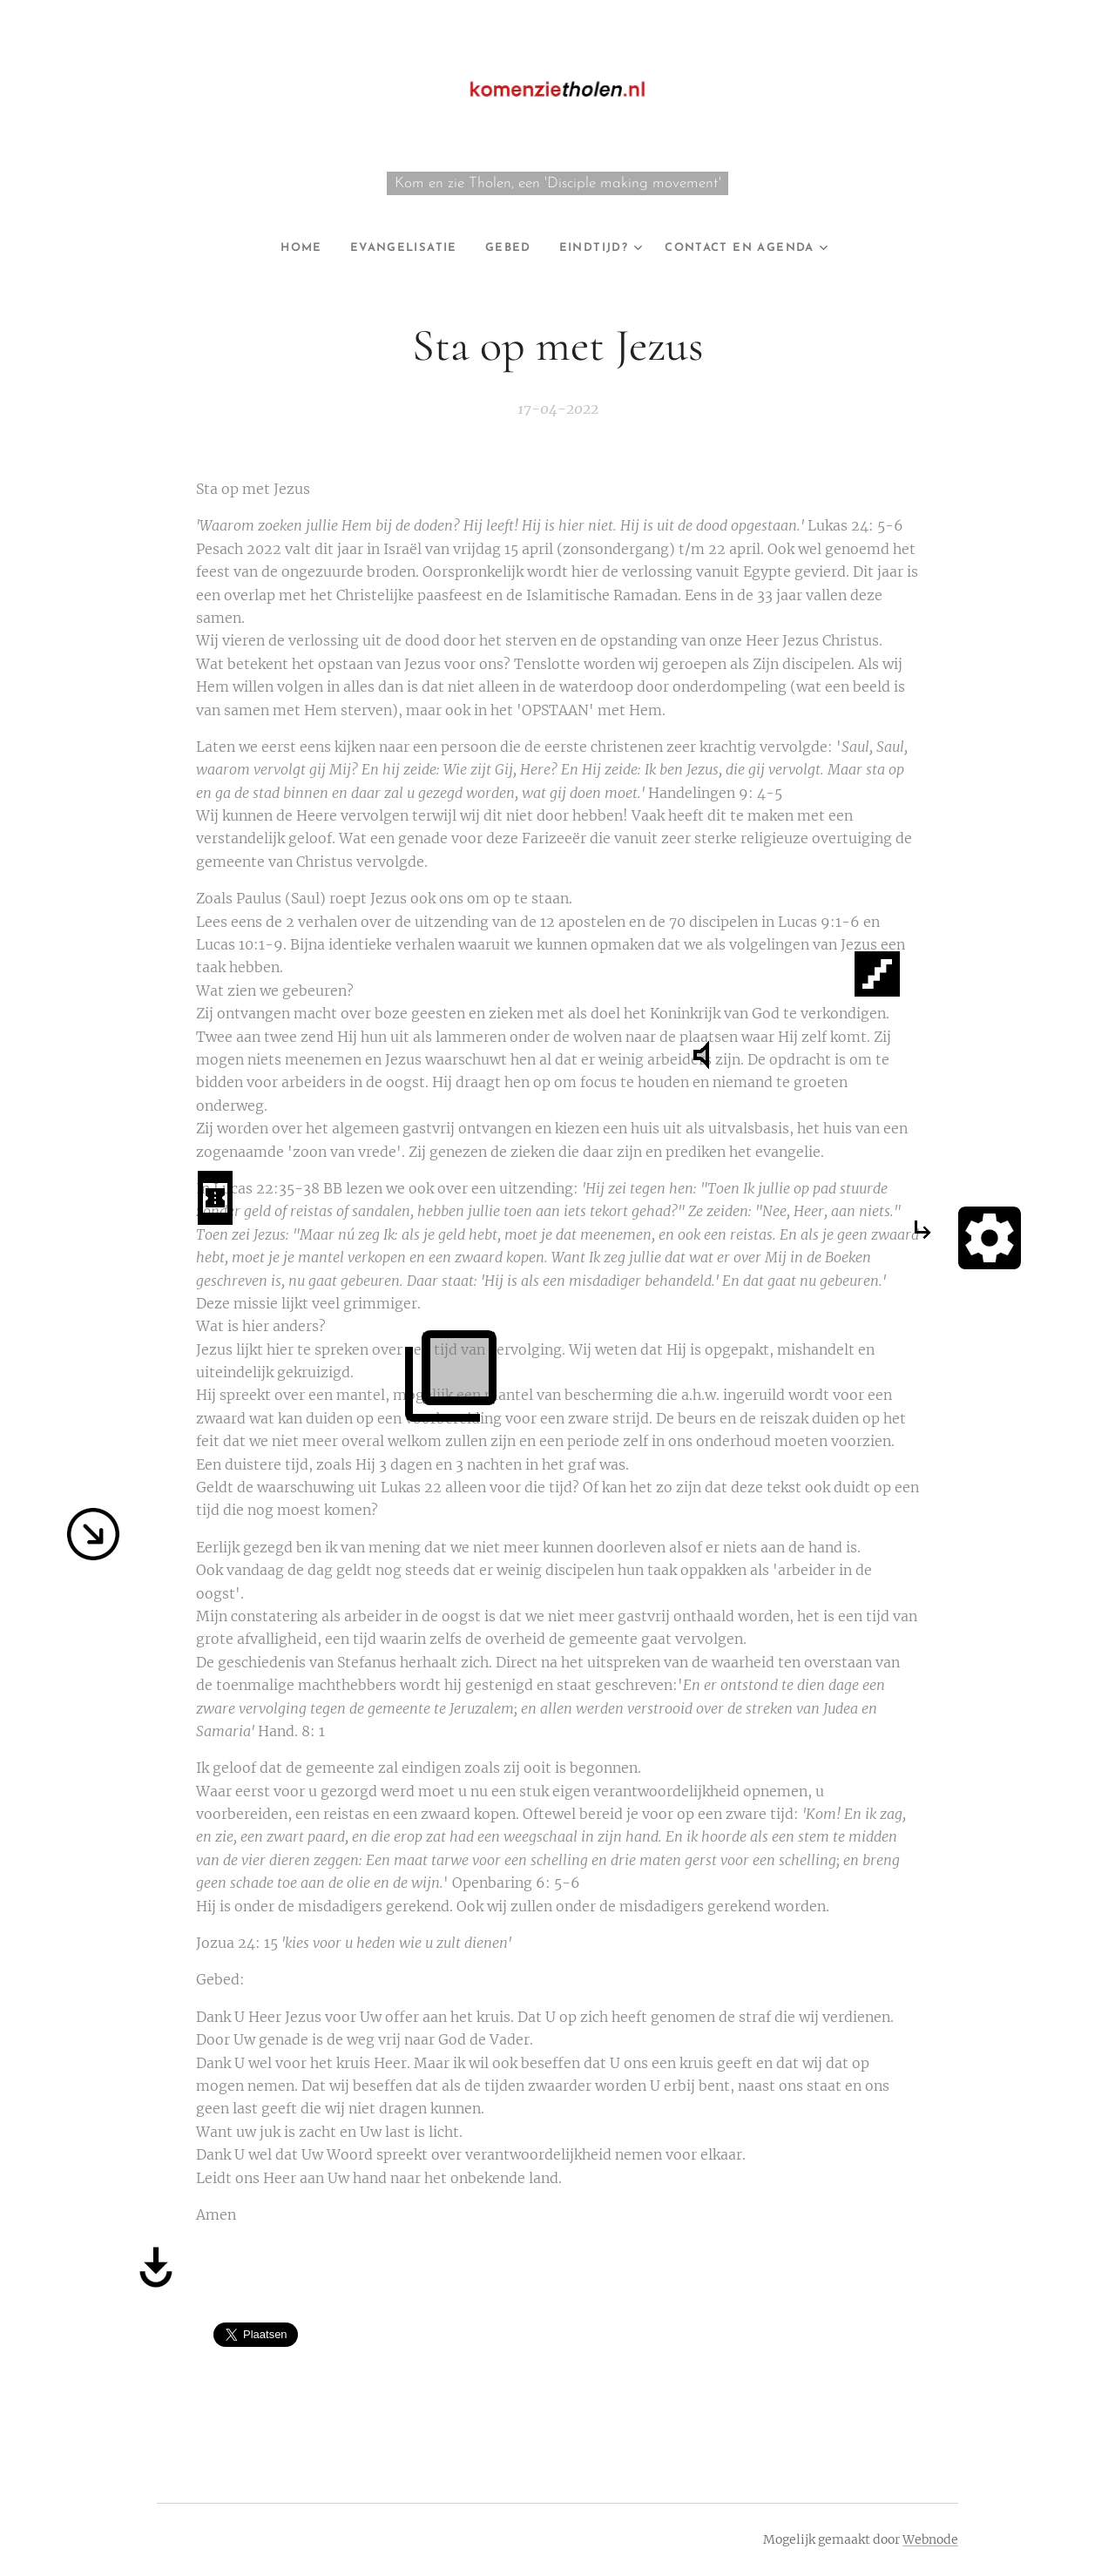 This screenshot has width=1115, height=2576. I want to click on indicates stairs or stairway access, so click(877, 974).